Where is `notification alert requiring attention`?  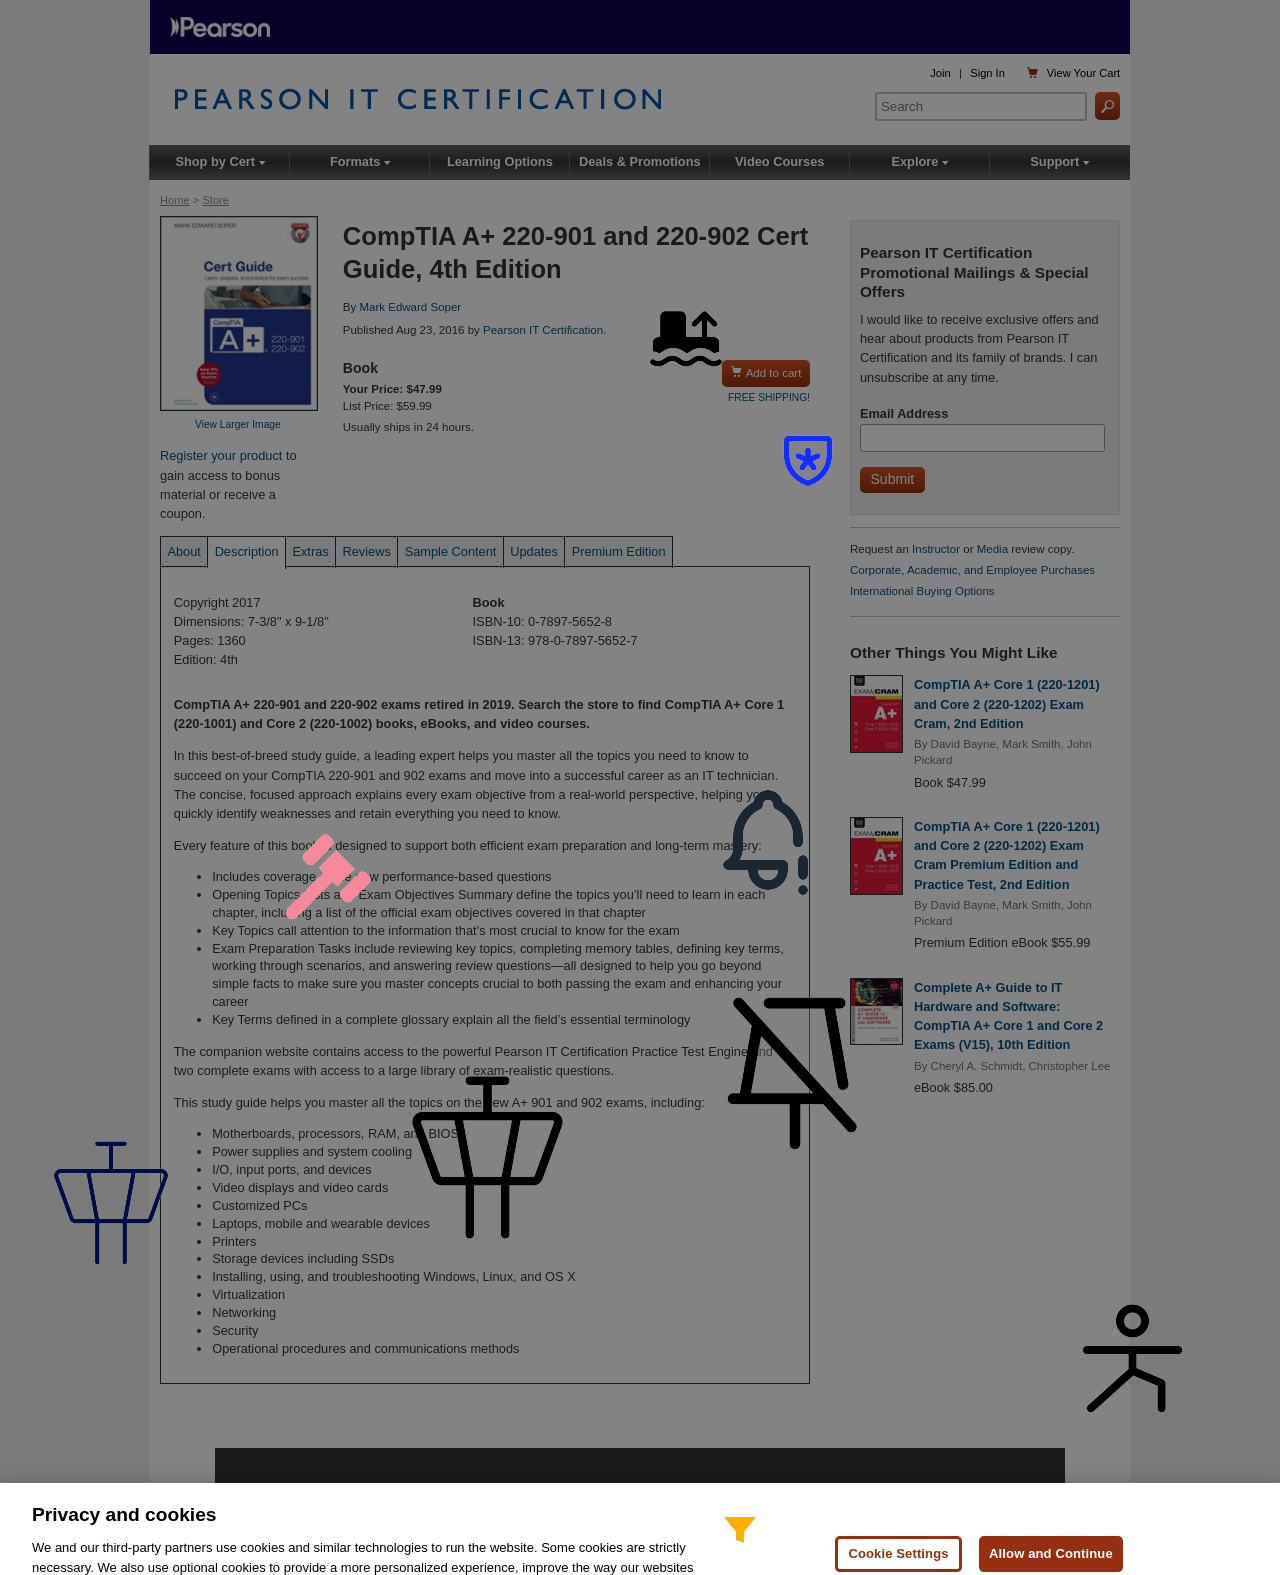
notification alert requiring attention is located at coordinates (768, 840).